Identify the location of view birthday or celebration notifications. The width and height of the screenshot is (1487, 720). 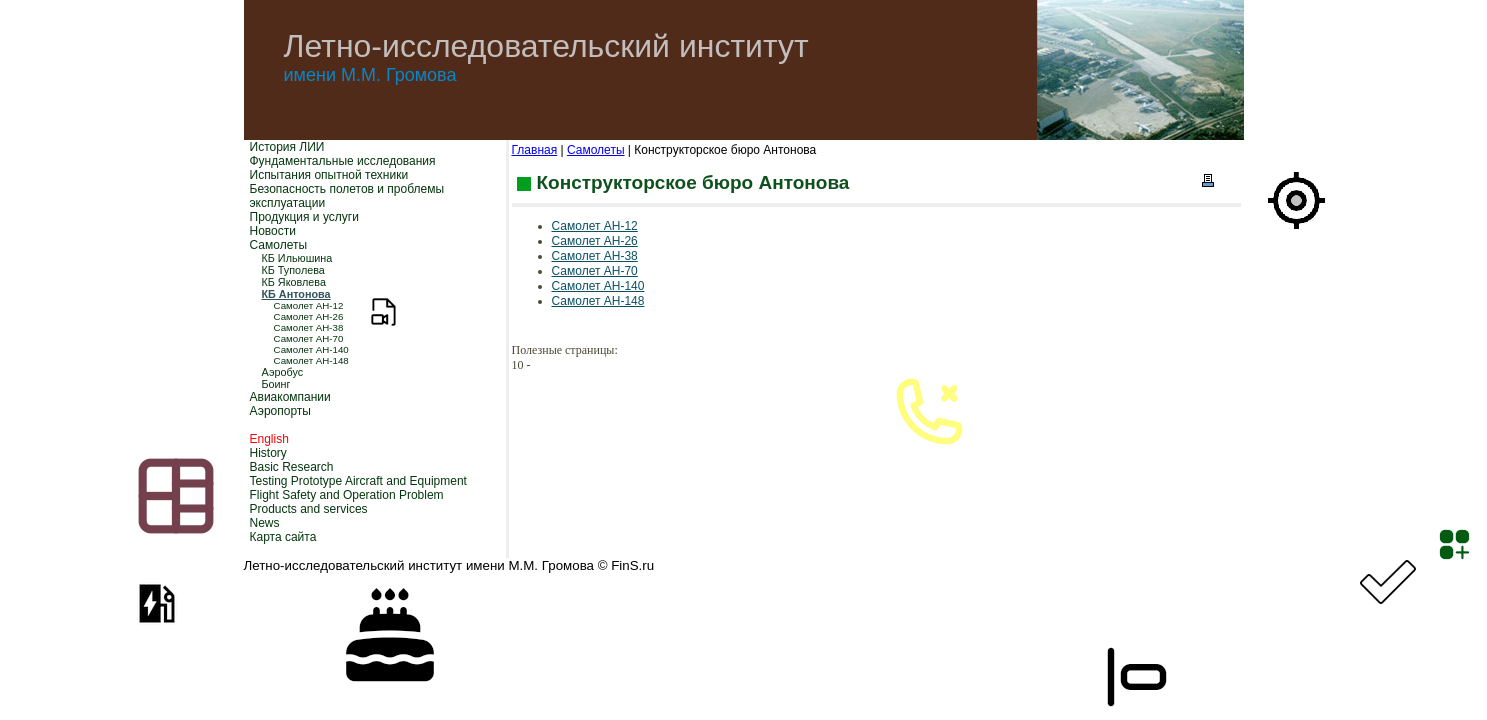
(390, 634).